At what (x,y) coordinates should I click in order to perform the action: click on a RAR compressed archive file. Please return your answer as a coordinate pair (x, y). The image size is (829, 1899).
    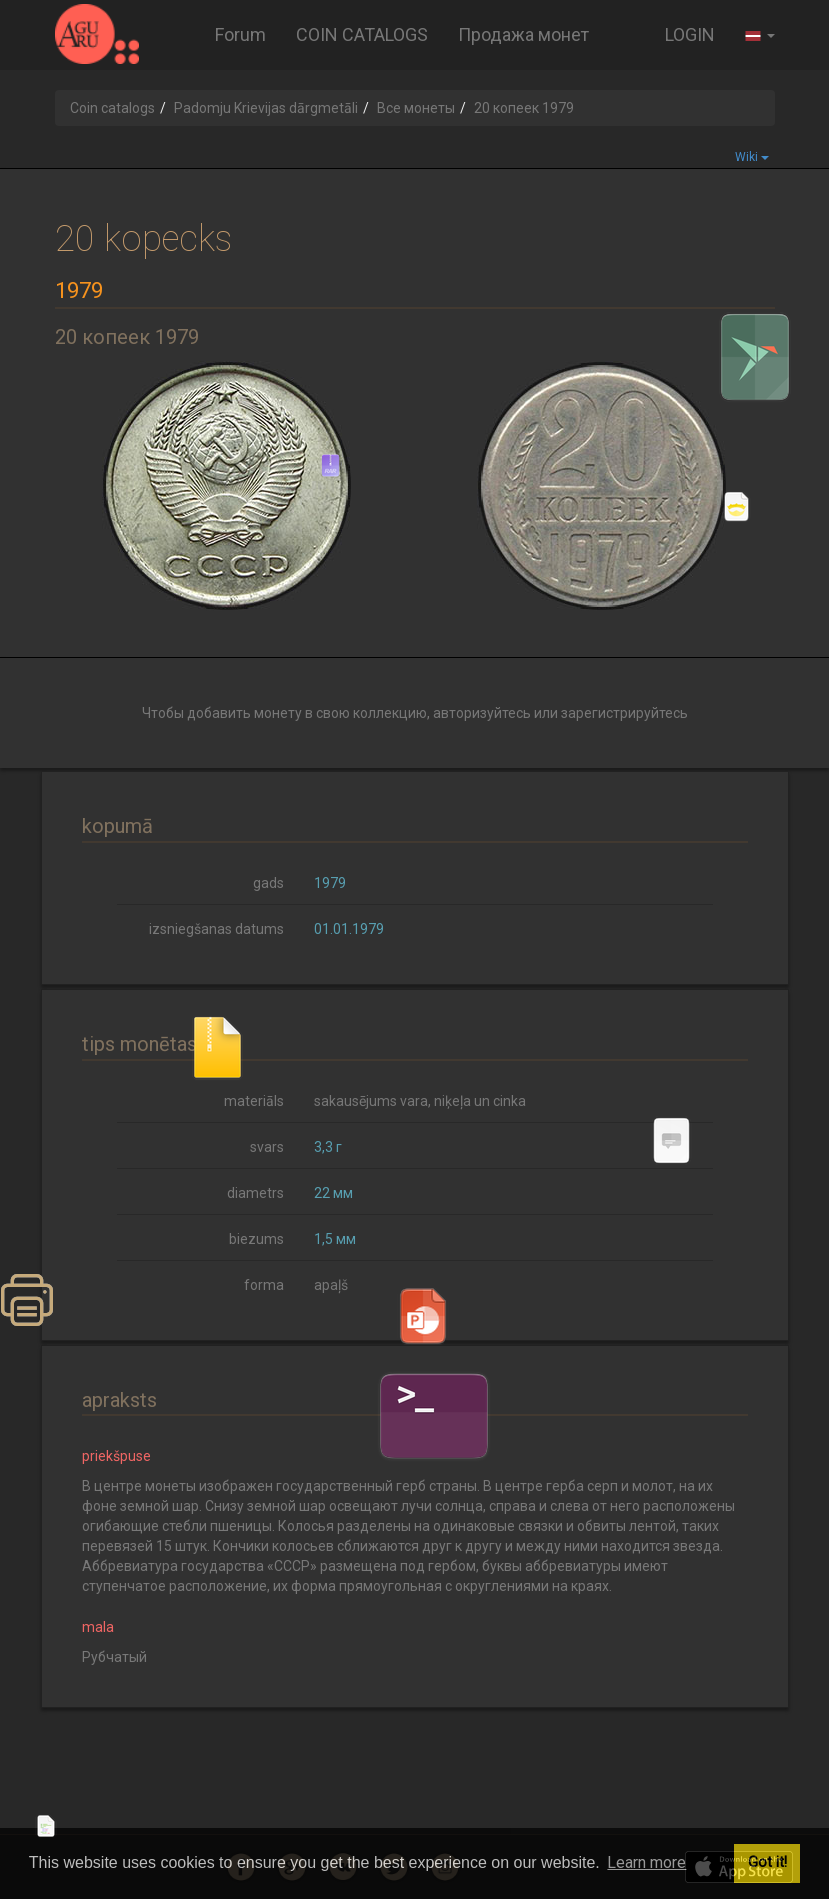
    Looking at the image, I should click on (330, 465).